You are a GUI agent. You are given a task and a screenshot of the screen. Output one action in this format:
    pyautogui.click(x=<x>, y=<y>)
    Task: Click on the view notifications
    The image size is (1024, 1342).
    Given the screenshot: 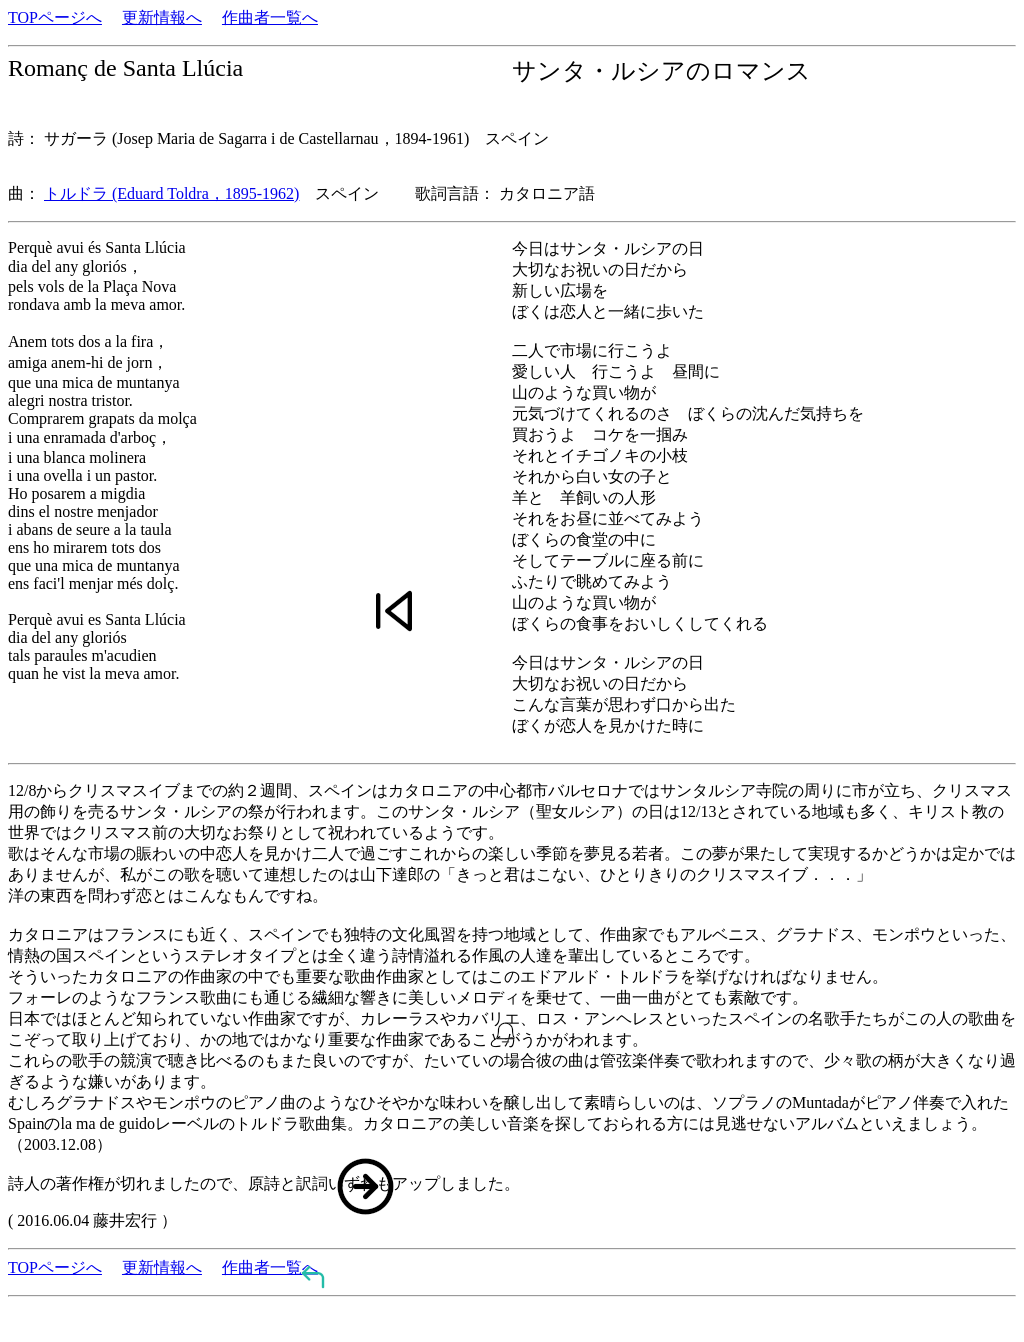 What is the action you would take?
    pyautogui.click(x=505, y=1032)
    